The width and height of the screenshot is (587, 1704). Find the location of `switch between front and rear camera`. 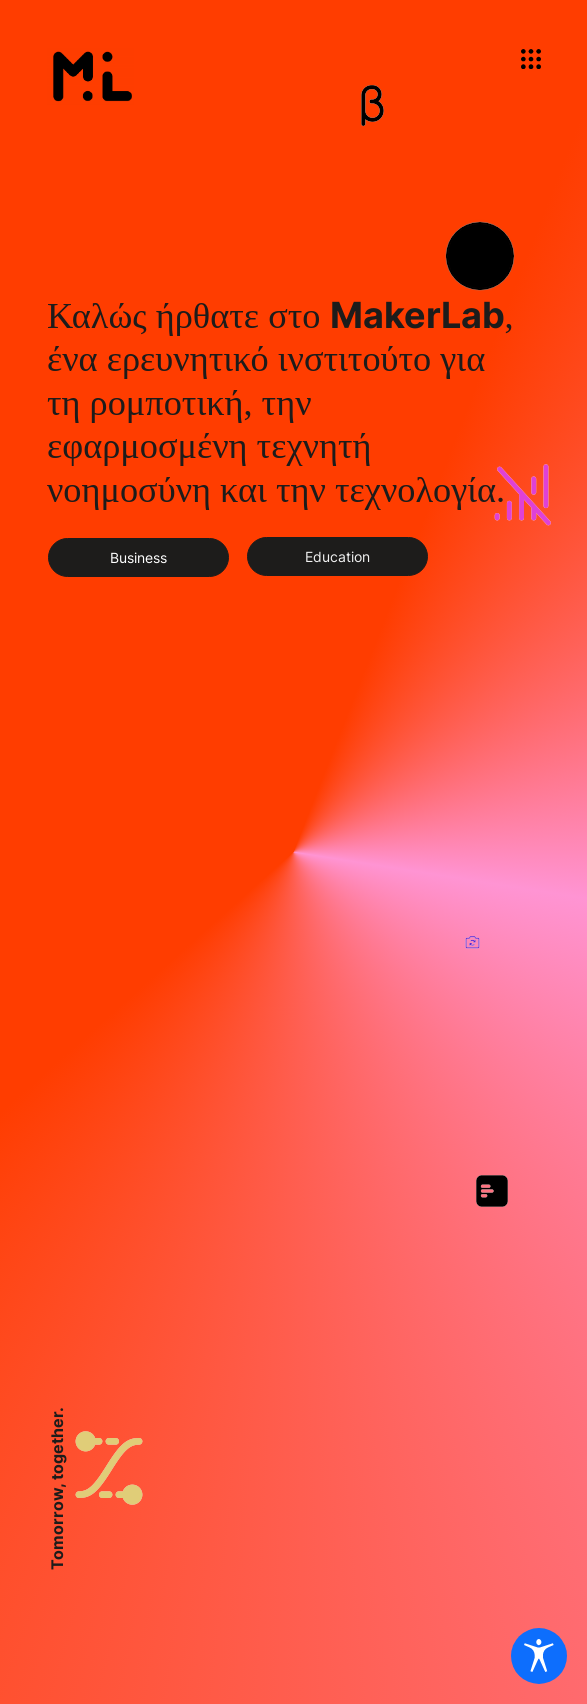

switch between front and rear camera is located at coordinates (472, 942).